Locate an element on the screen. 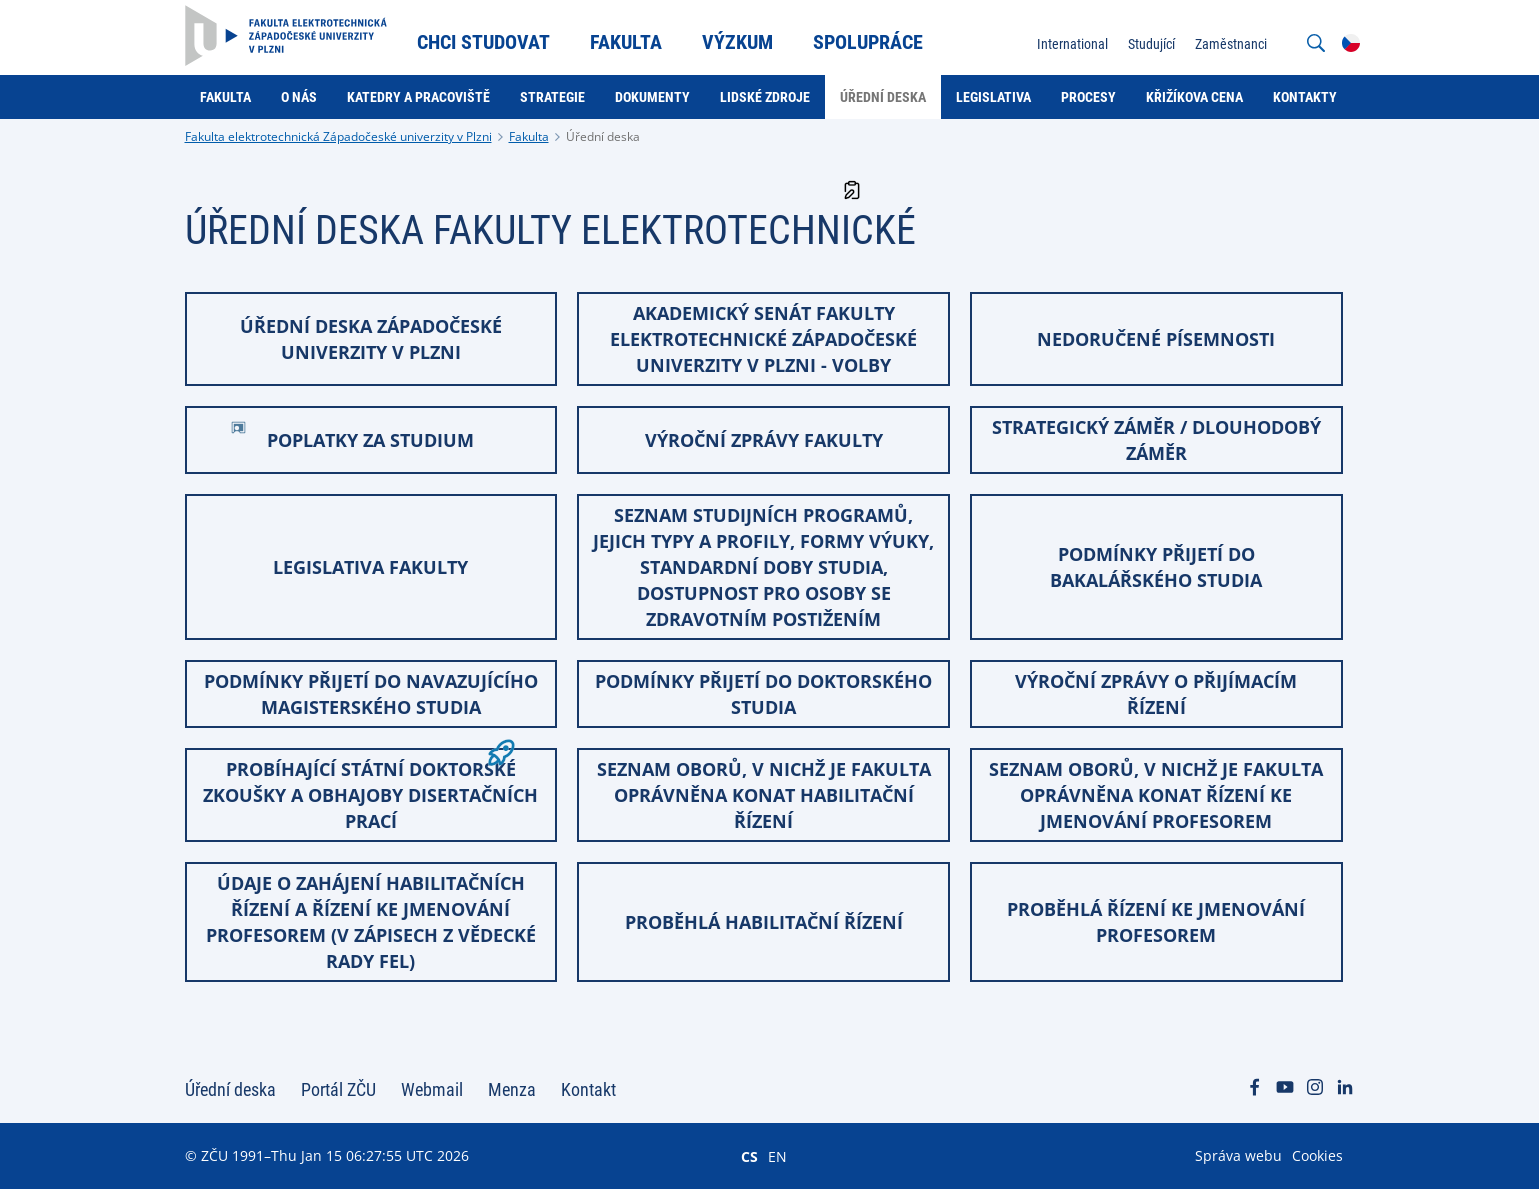 This screenshot has width=1539, height=1189. launch or deploy an application is located at coordinates (501, 752).